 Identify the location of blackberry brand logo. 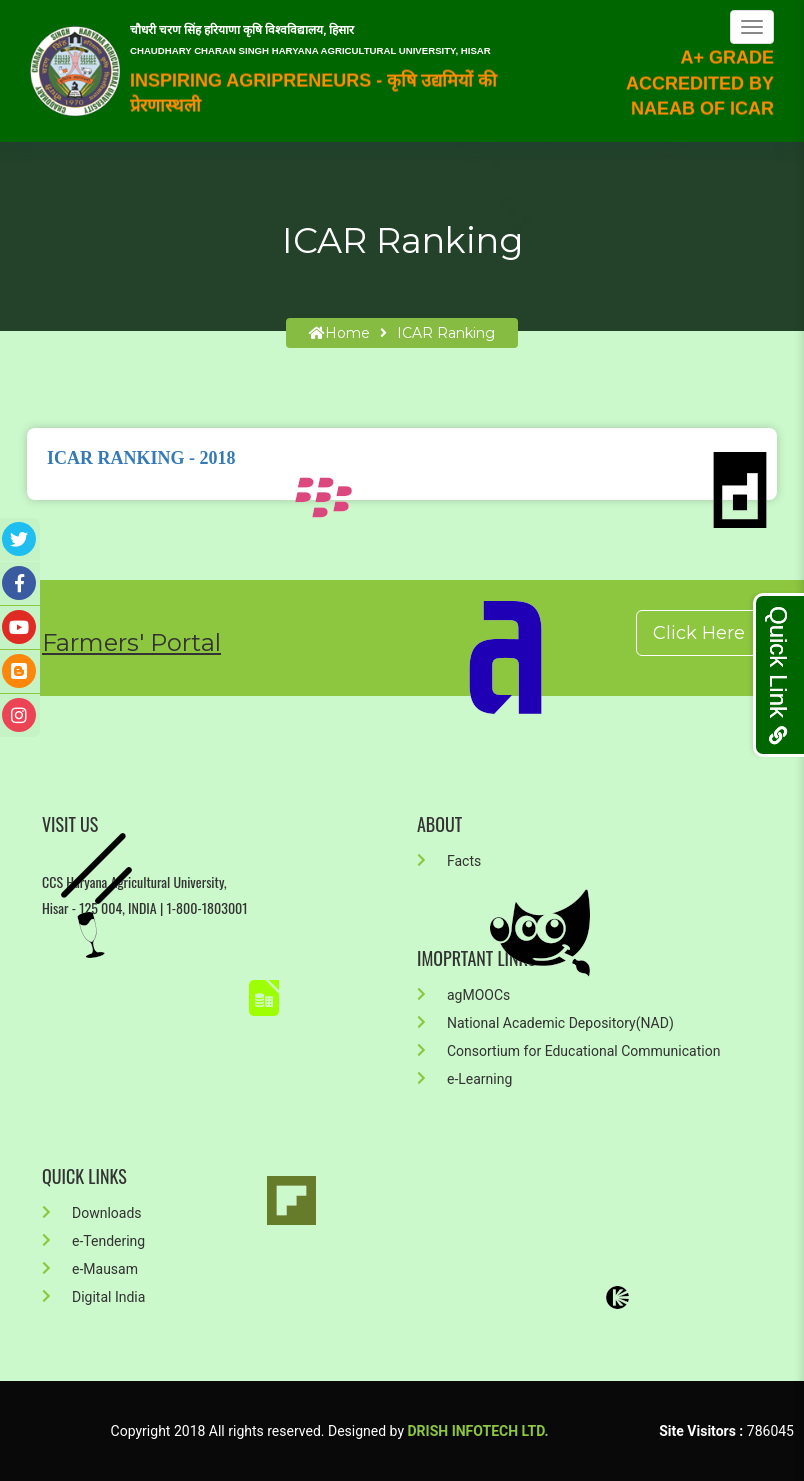
(323, 497).